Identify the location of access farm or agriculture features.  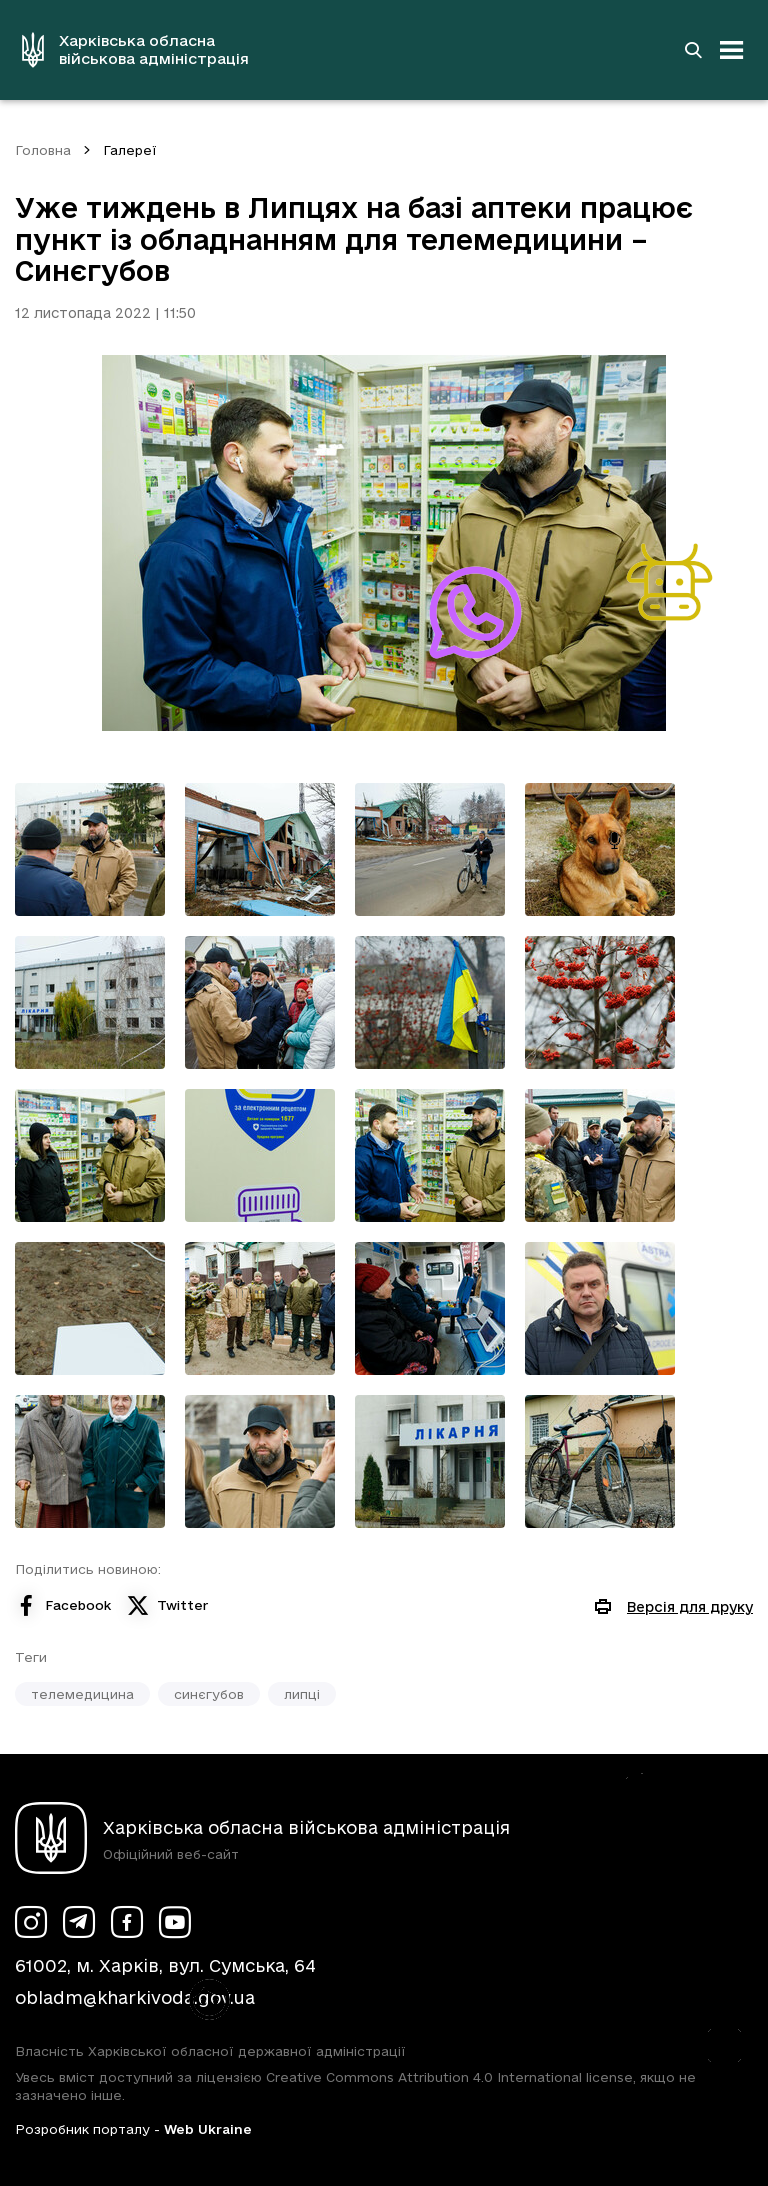
(669, 583).